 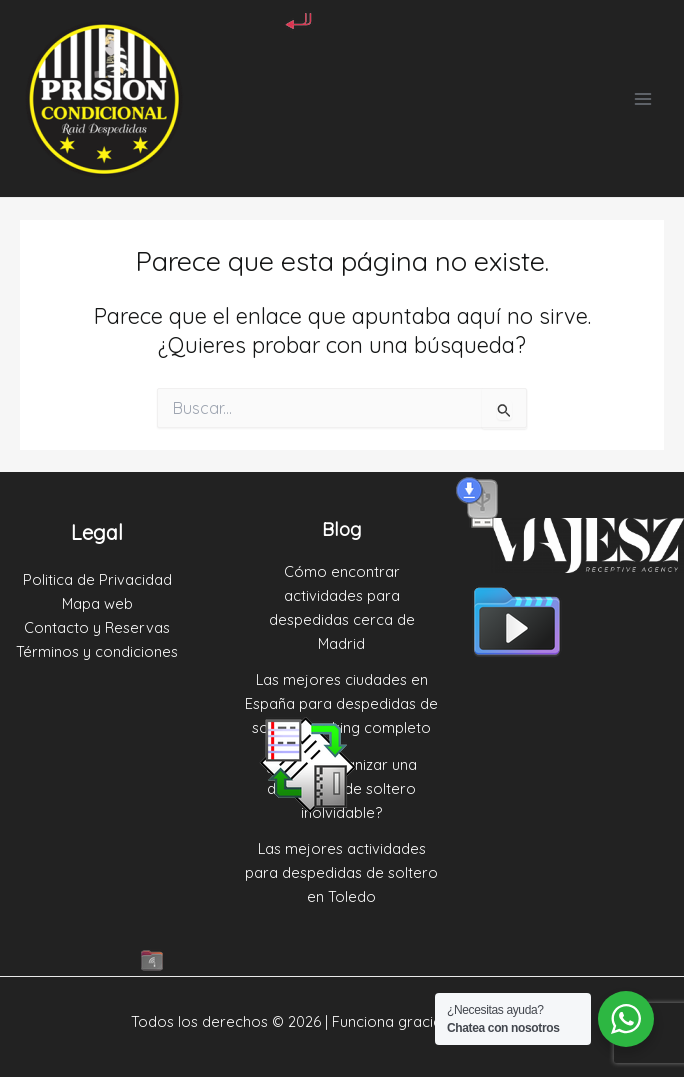 I want to click on reply to all recipients of an email, so click(x=298, y=21).